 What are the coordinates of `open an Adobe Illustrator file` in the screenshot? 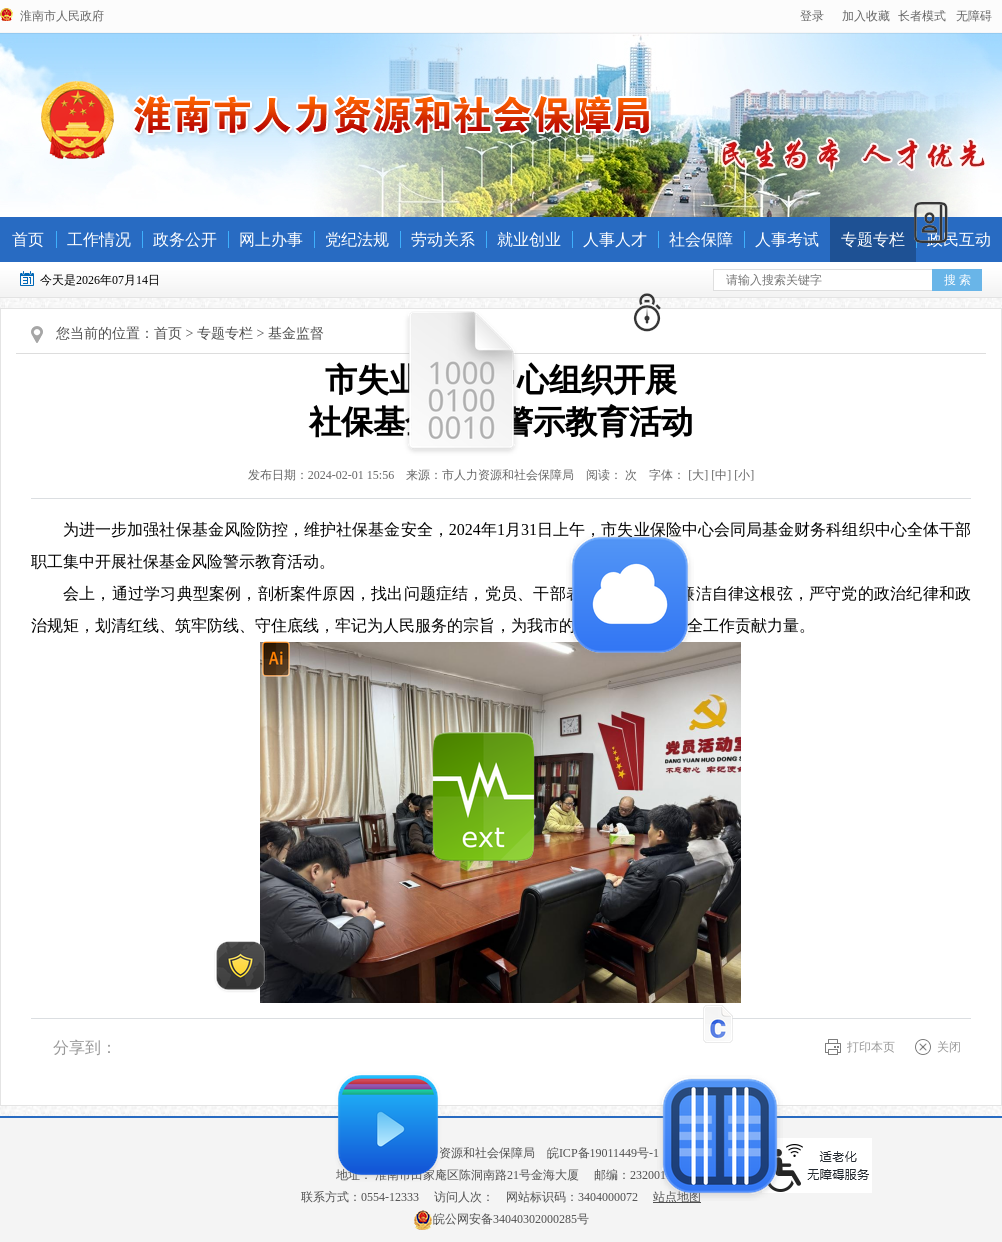 It's located at (276, 659).